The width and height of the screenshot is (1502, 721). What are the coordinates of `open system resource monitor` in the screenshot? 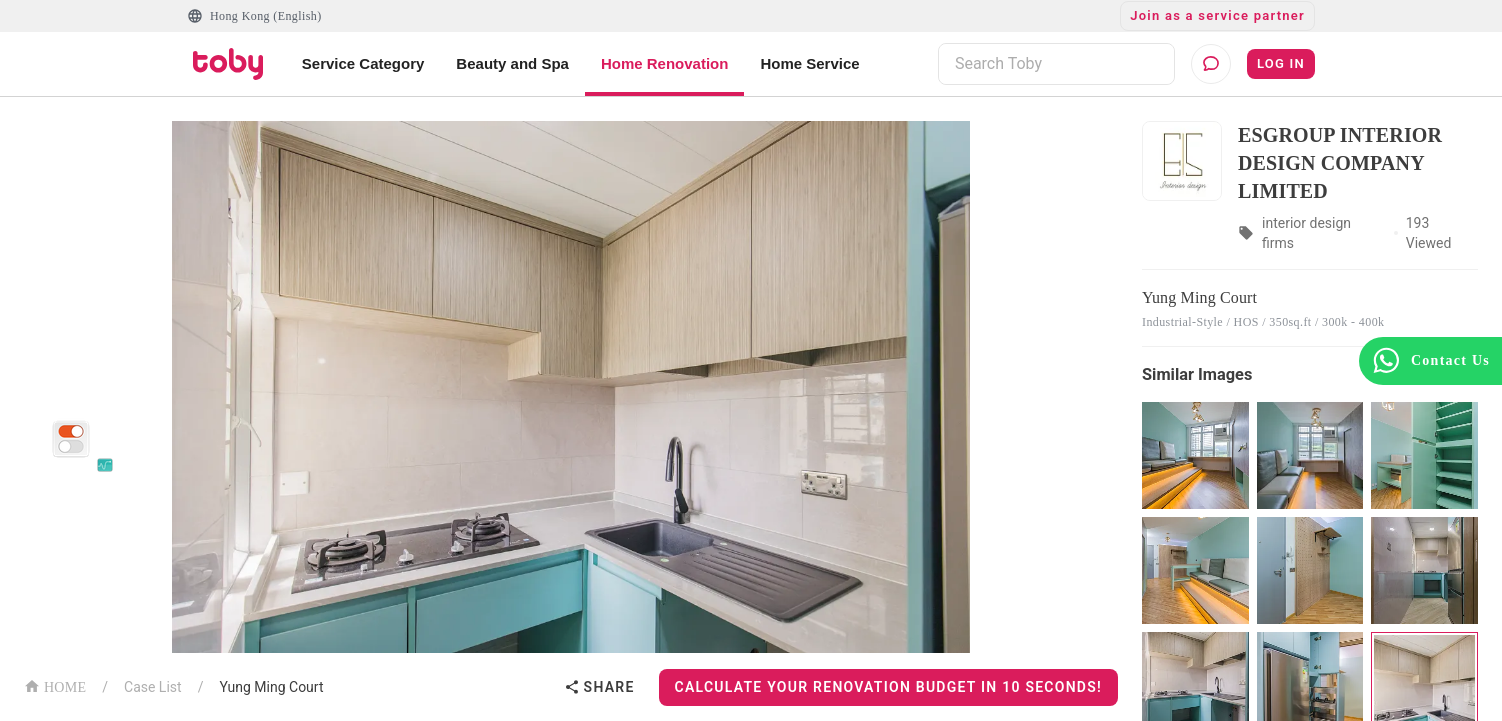 It's located at (105, 465).